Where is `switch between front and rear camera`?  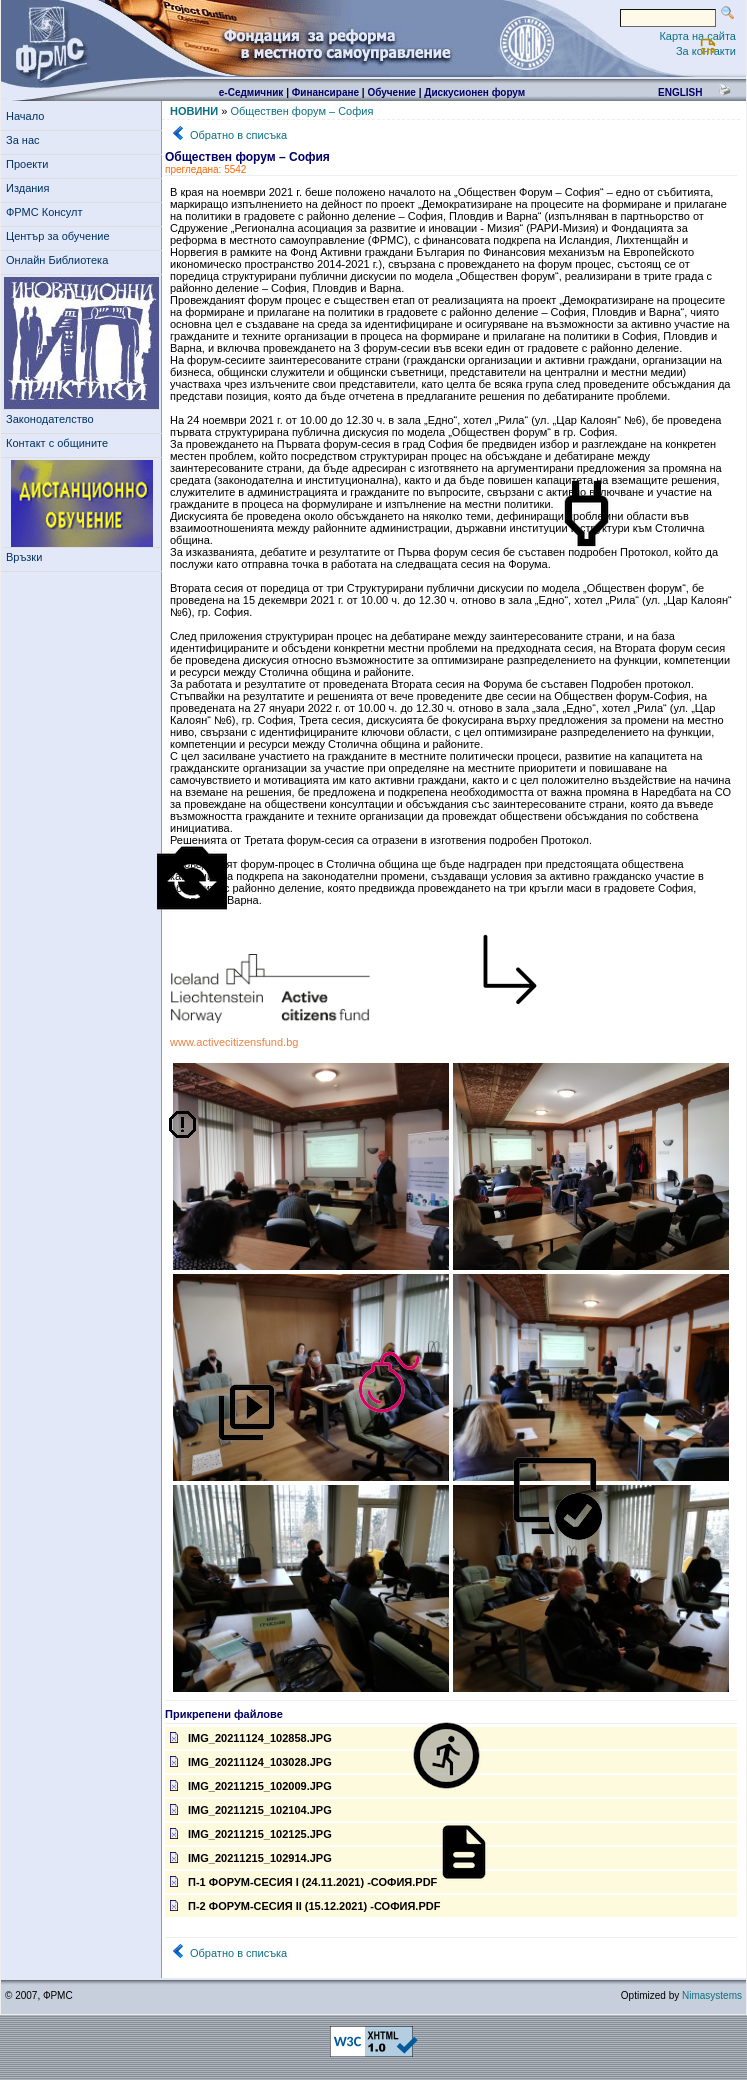
switch between front and rear camera is located at coordinates (192, 878).